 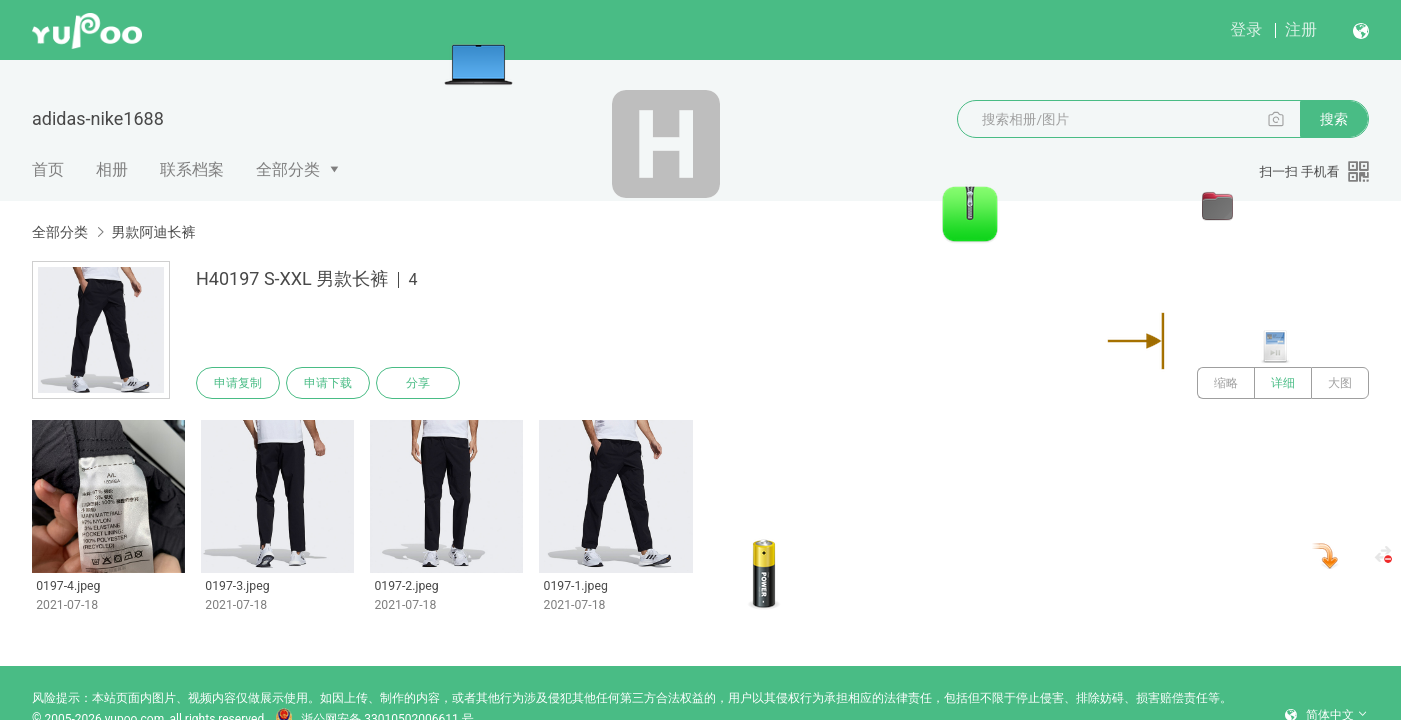 I want to click on indicates HSPA mobile network connection, so click(x=666, y=144).